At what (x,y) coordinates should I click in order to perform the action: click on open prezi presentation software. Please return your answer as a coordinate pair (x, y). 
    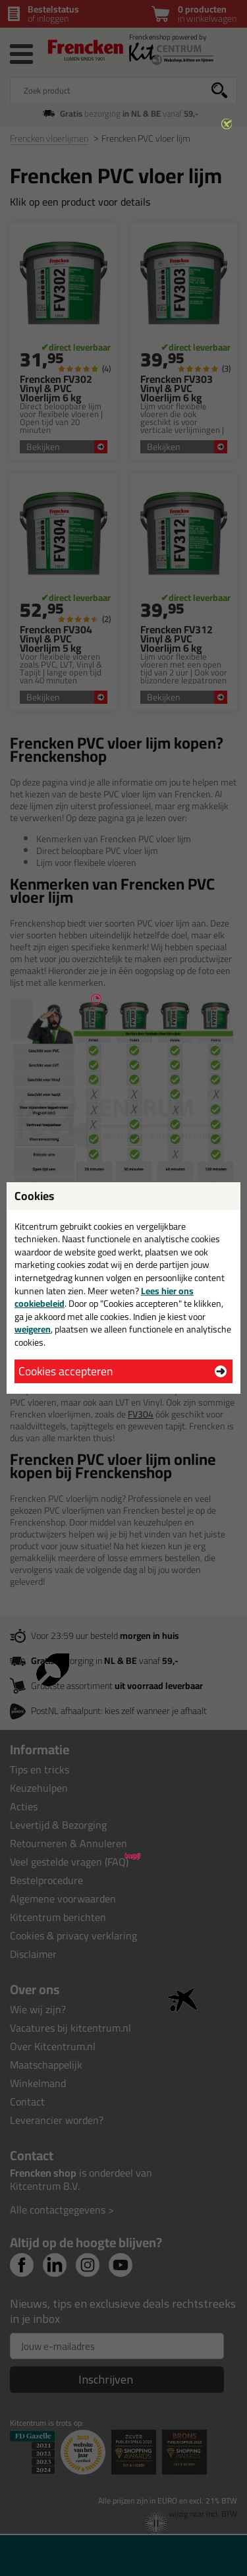
    Looking at the image, I should click on (156, 2523).